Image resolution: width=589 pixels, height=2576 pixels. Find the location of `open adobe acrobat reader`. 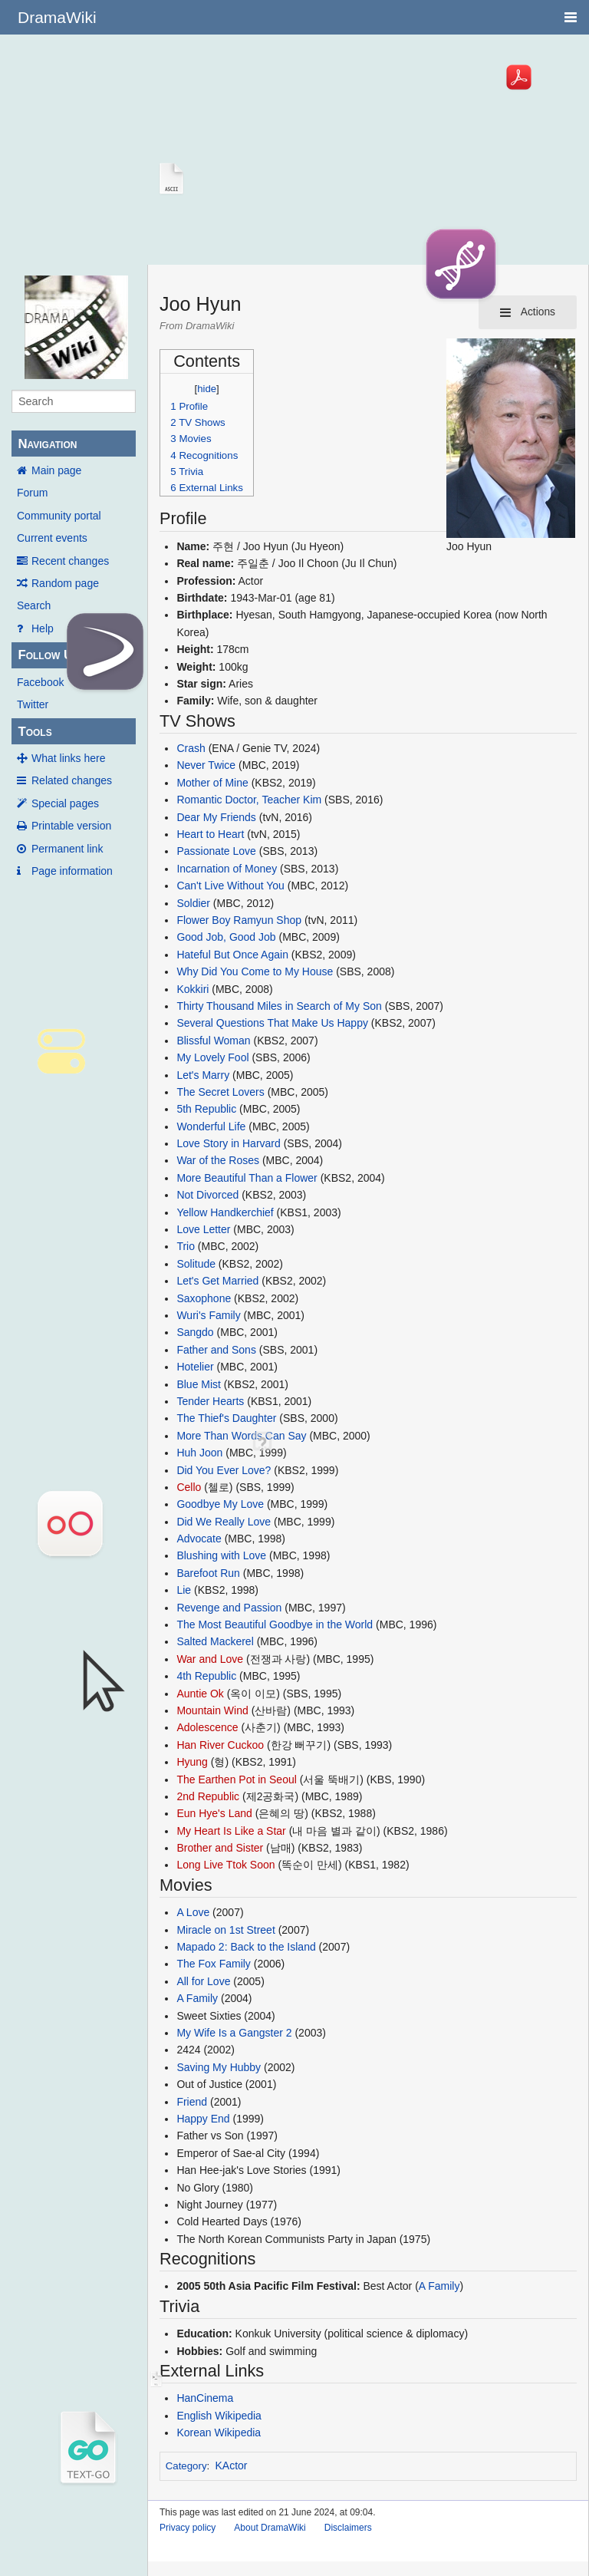

open adobe acrobat reader is located at coordinates (518, 77).